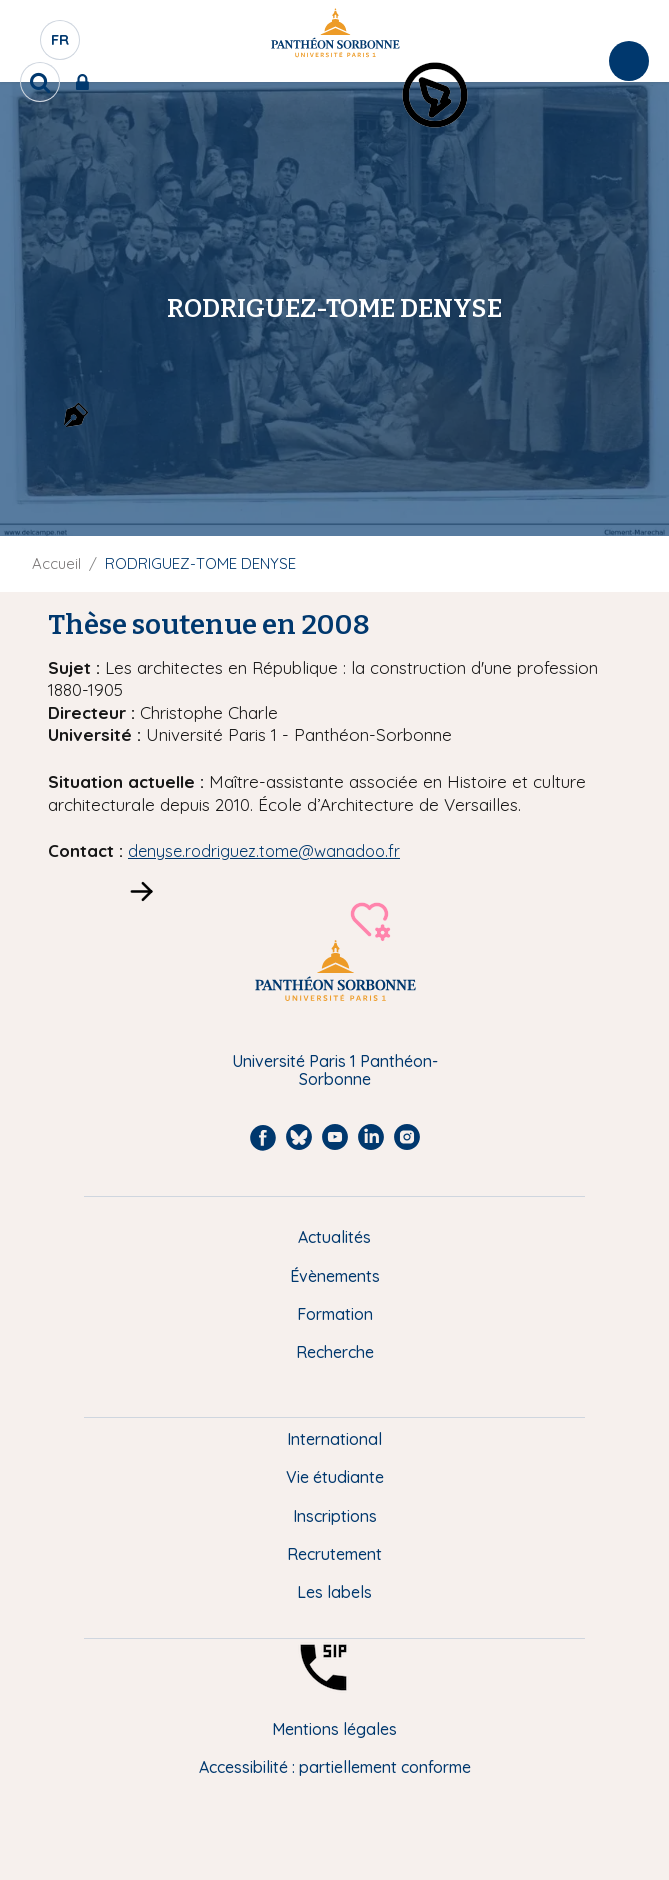 The image size is (669, 1880). I want to click on open DingTalk messaging app, so click(435, 95).